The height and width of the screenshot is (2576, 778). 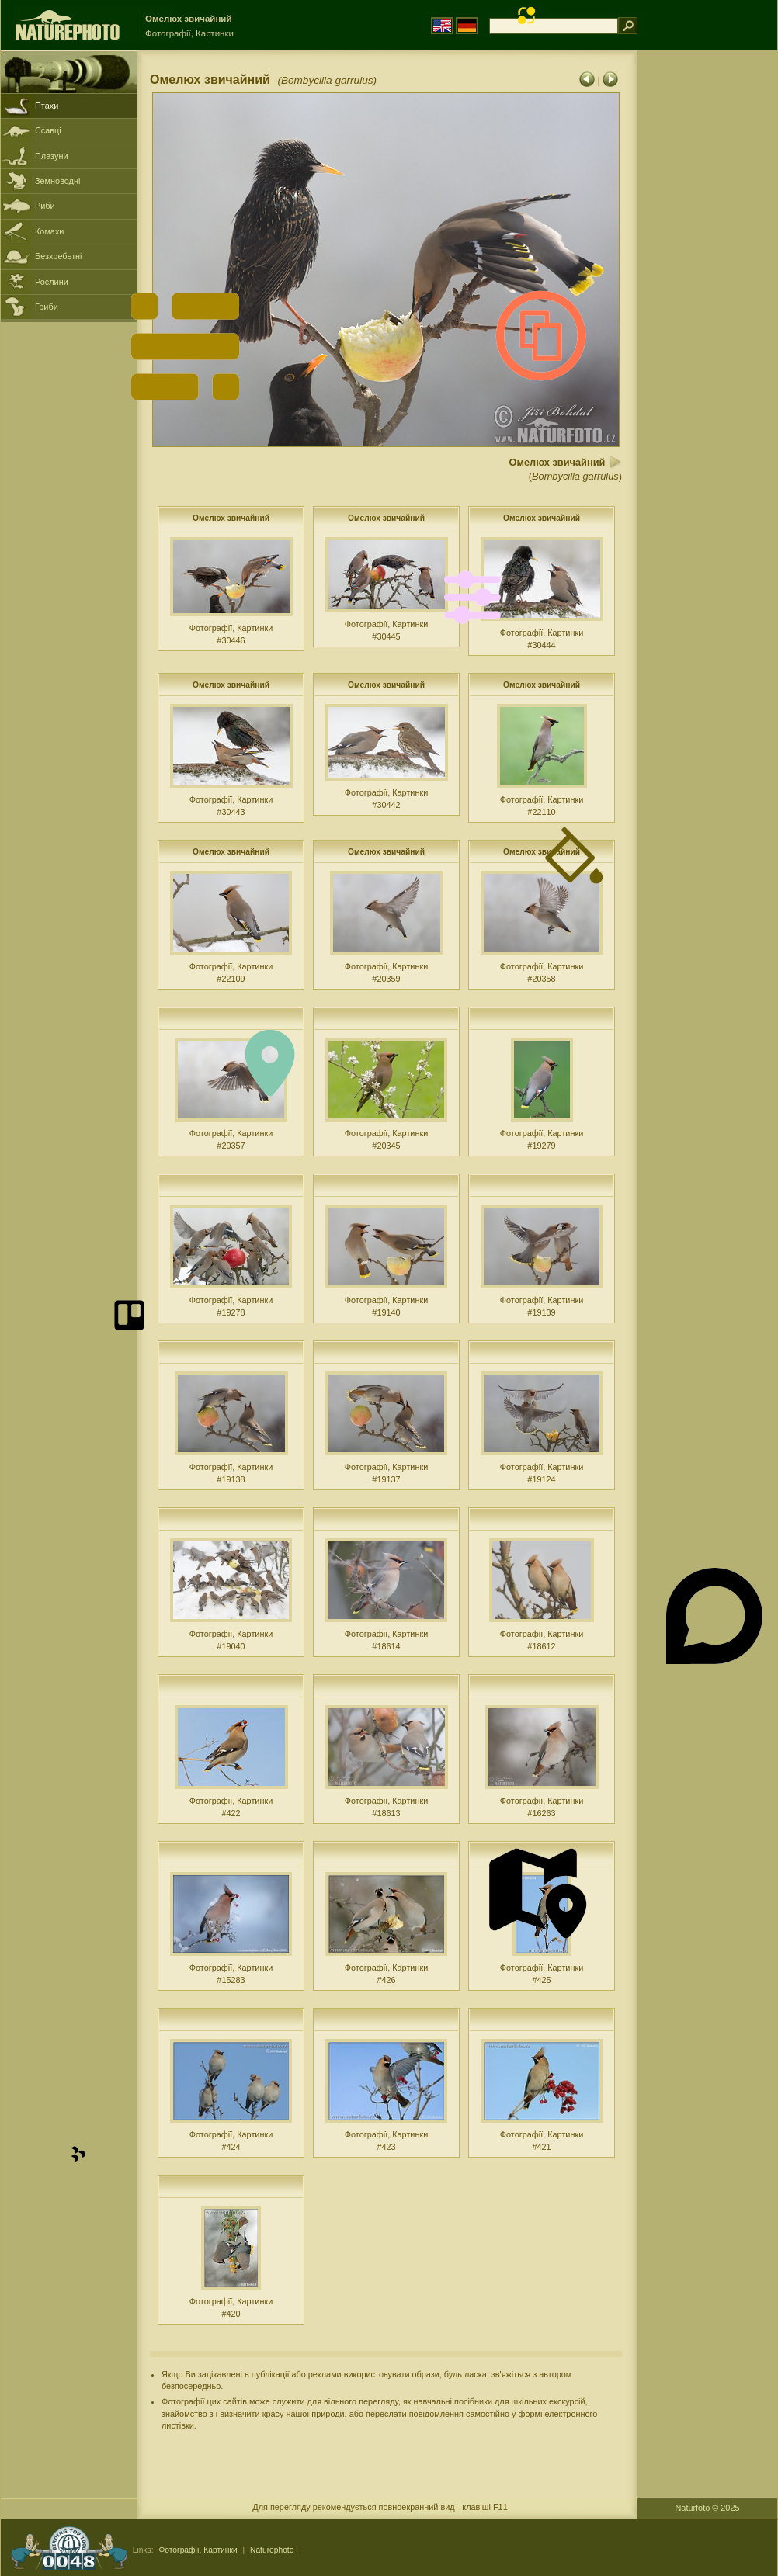 I want to click on access color fill or paint tool, so click(x=572, y=855).